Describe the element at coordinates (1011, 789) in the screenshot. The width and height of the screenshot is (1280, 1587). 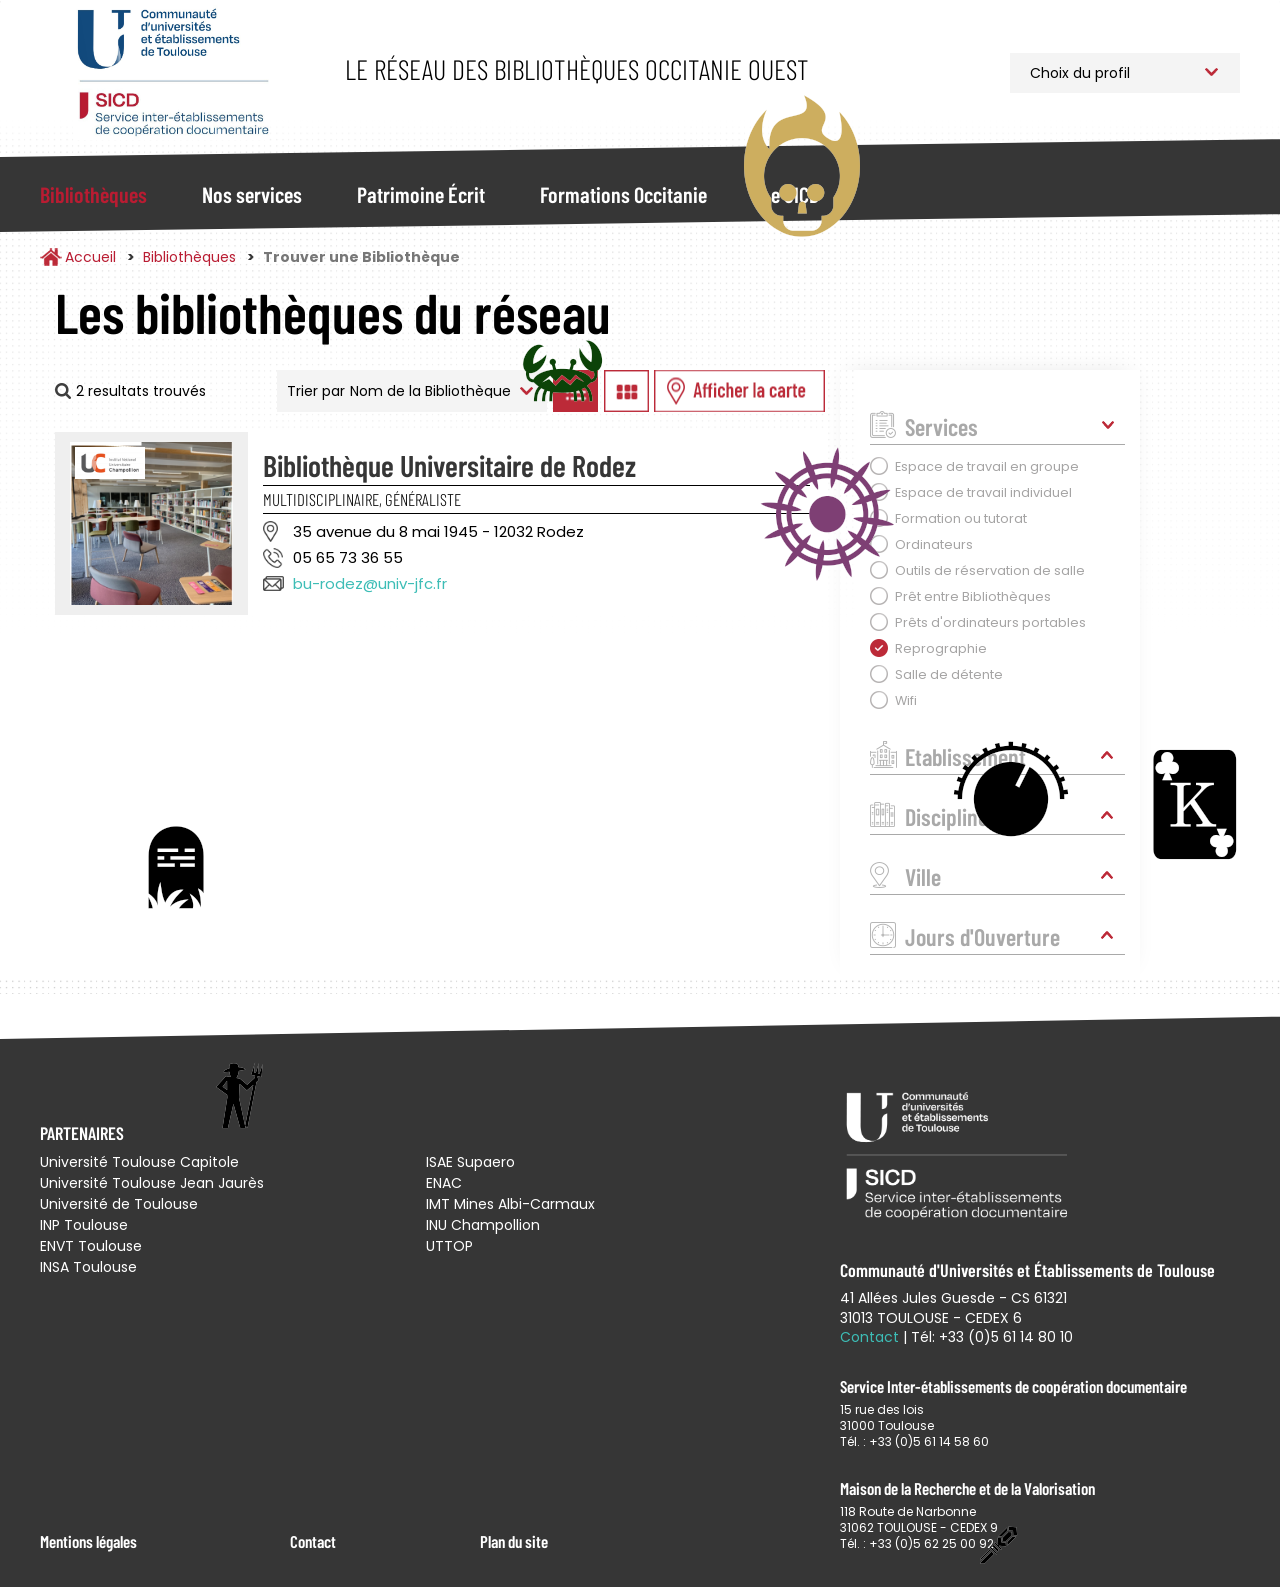
I see `adjust volume or settings level` at that location.